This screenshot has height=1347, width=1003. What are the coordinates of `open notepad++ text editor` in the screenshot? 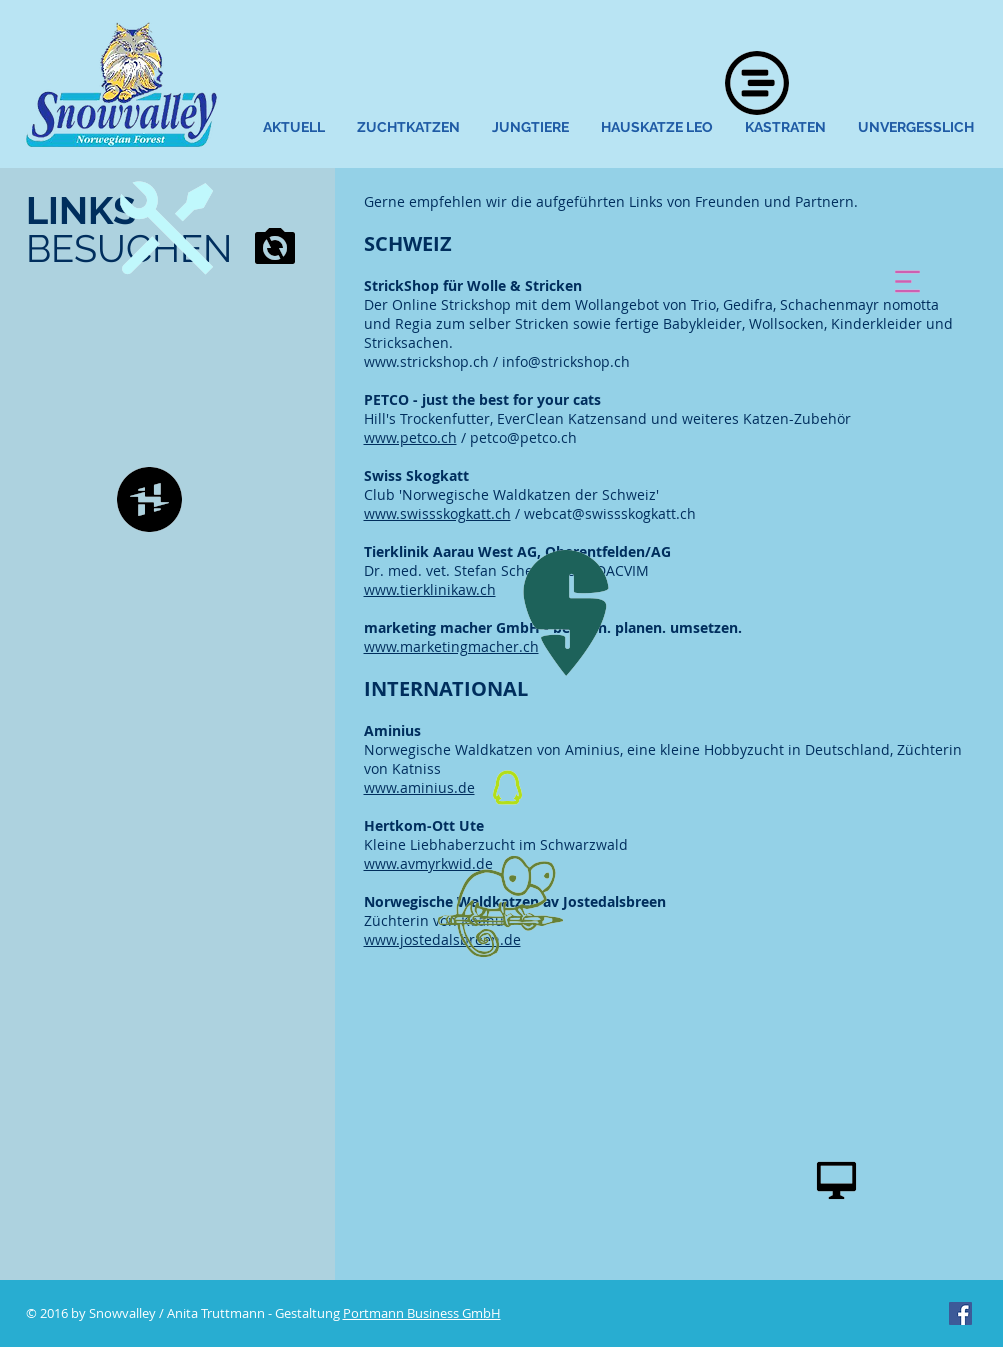 It's located at (500, 906).